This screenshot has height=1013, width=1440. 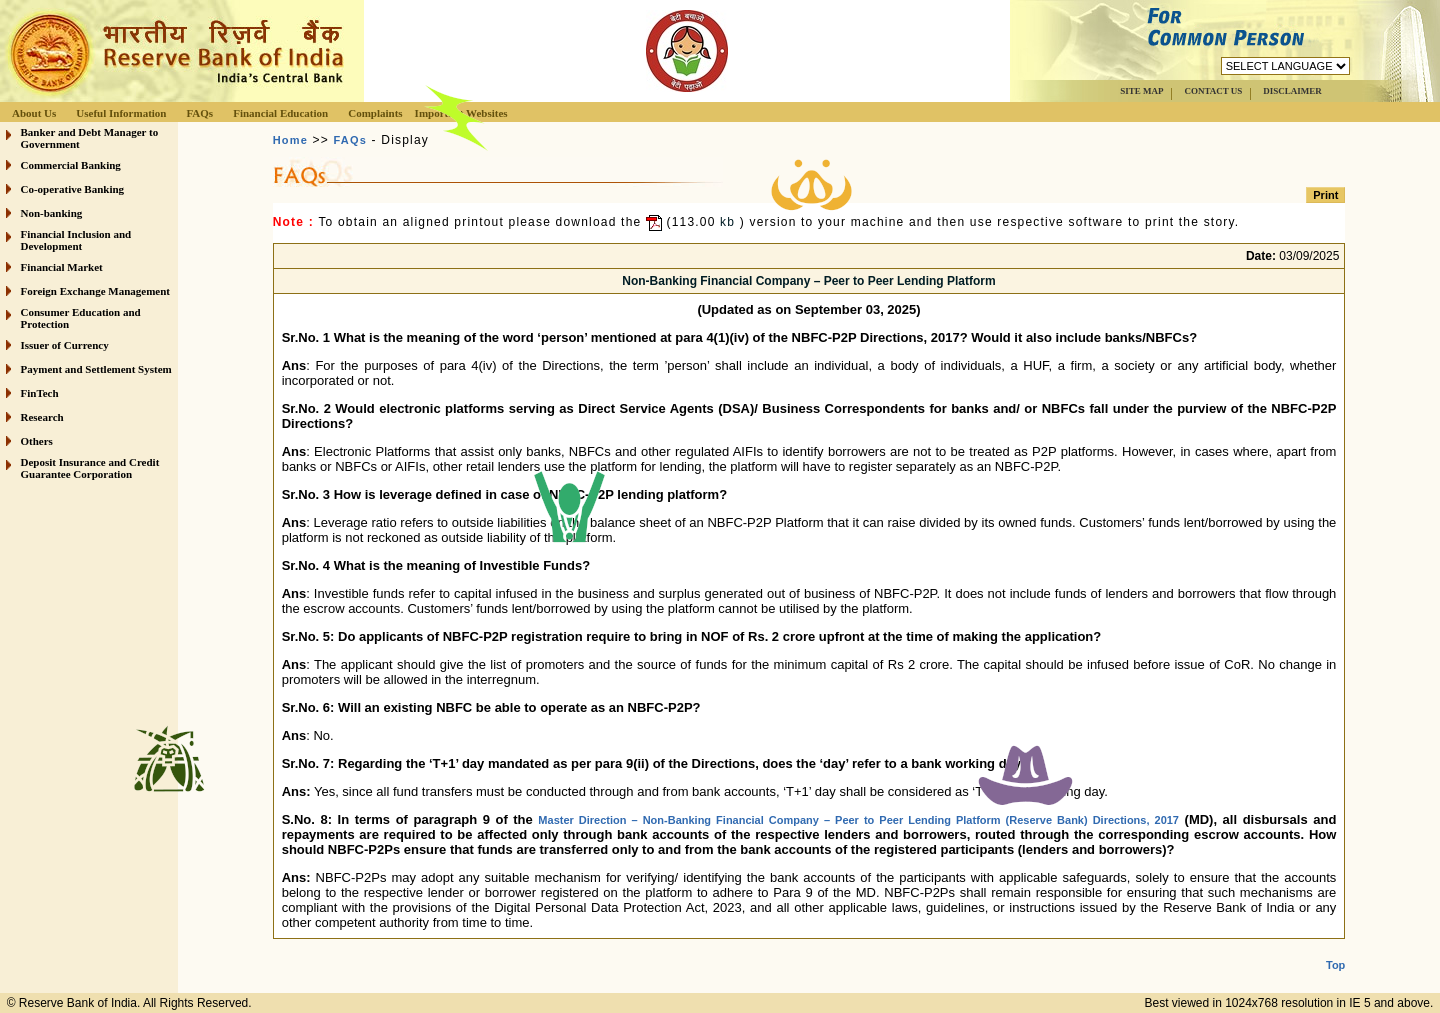 What do you see at coordinates (1025, 775) in the screenshot?
I see `select cowboy or western theme` at bounding box center [1025, 775].